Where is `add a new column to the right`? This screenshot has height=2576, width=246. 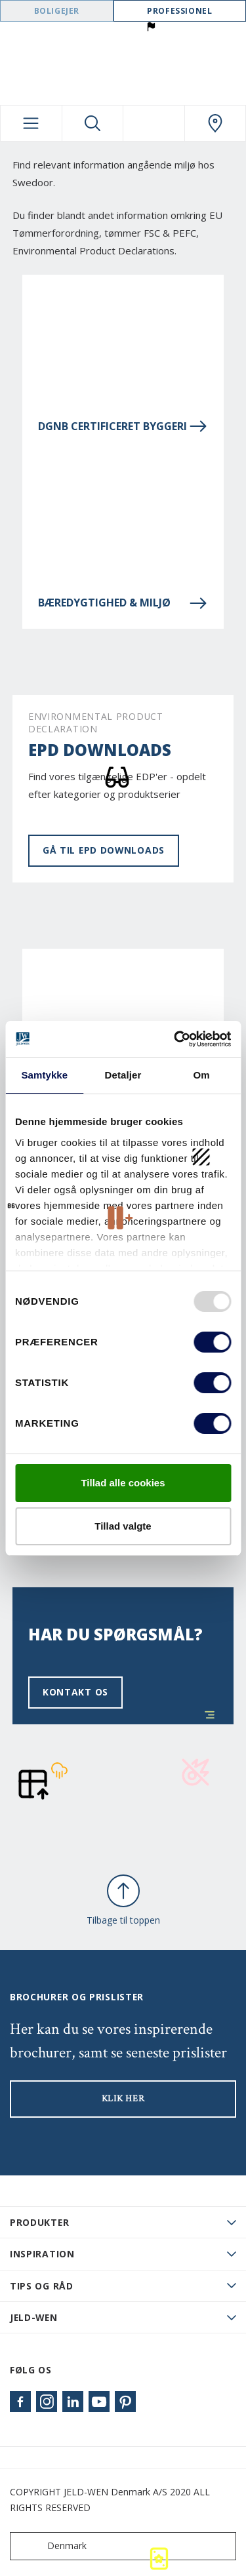
add a new column to the right is located at coordinates (118, 1218).